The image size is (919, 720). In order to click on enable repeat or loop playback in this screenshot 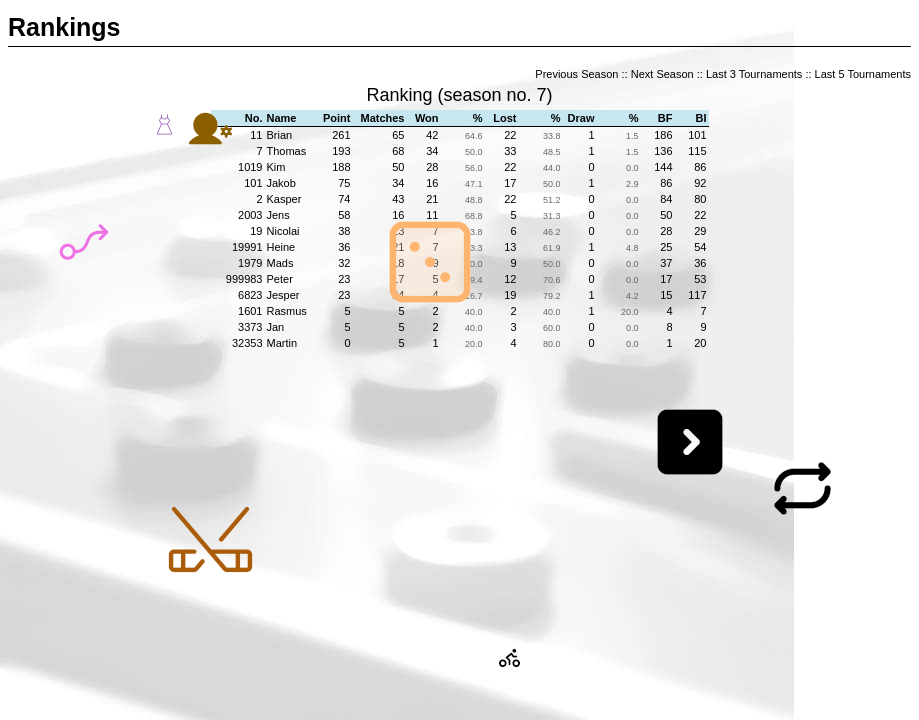, I will do `click(802, 488)`.